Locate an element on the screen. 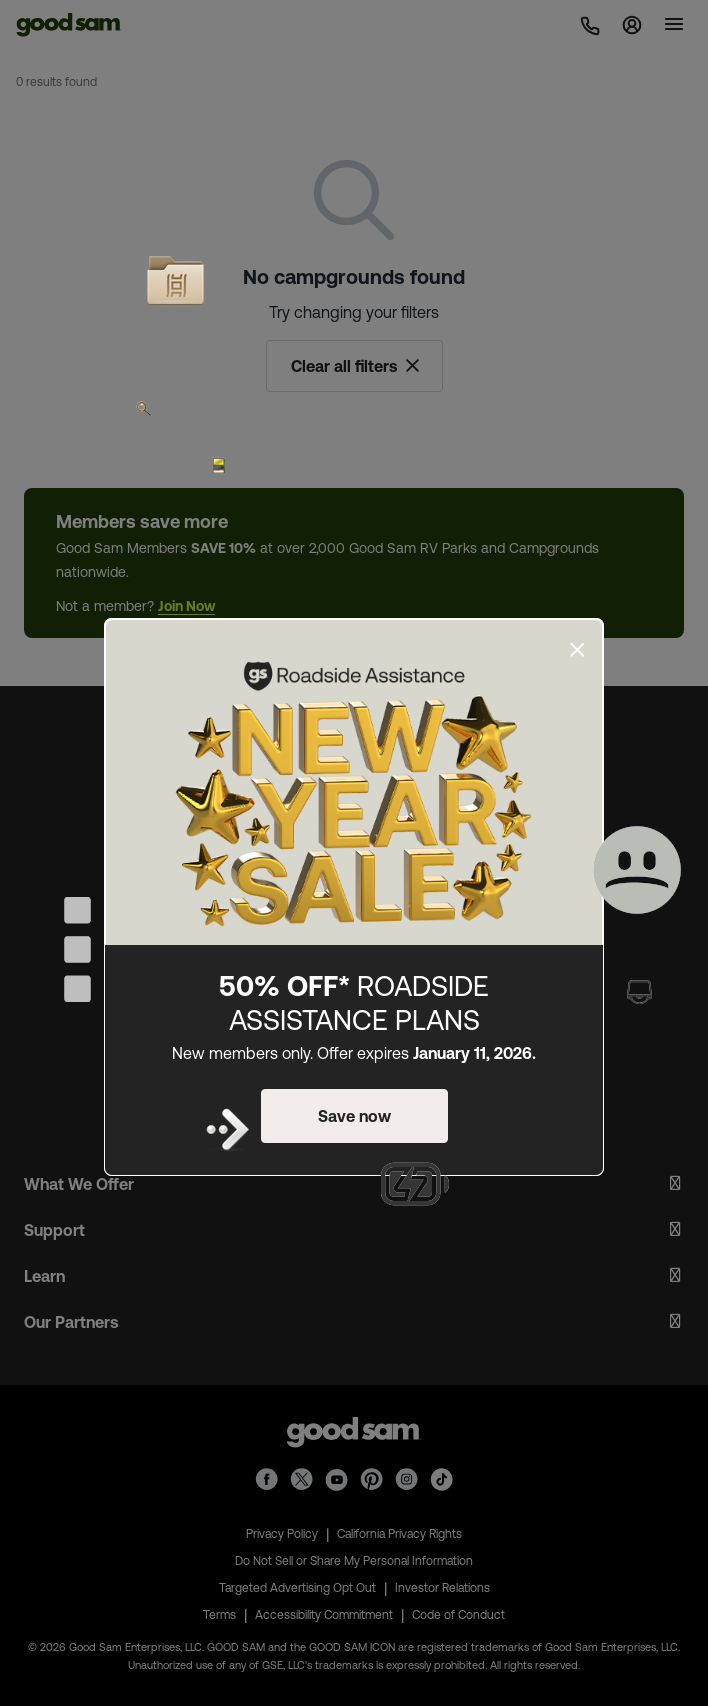 This screenshot has width=708, height=1706. open your videos folder is located at coordinates (175, 283).